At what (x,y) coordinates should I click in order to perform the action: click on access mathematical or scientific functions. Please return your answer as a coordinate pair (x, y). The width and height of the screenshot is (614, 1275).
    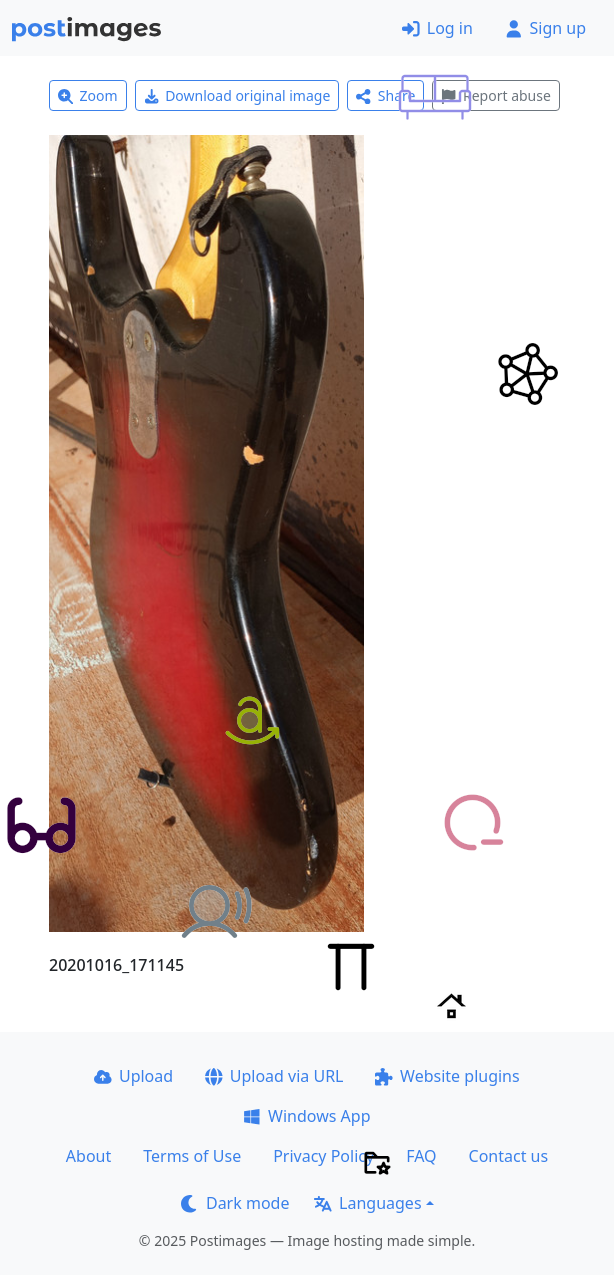
    Looking at the image, I should click on (351, 967).